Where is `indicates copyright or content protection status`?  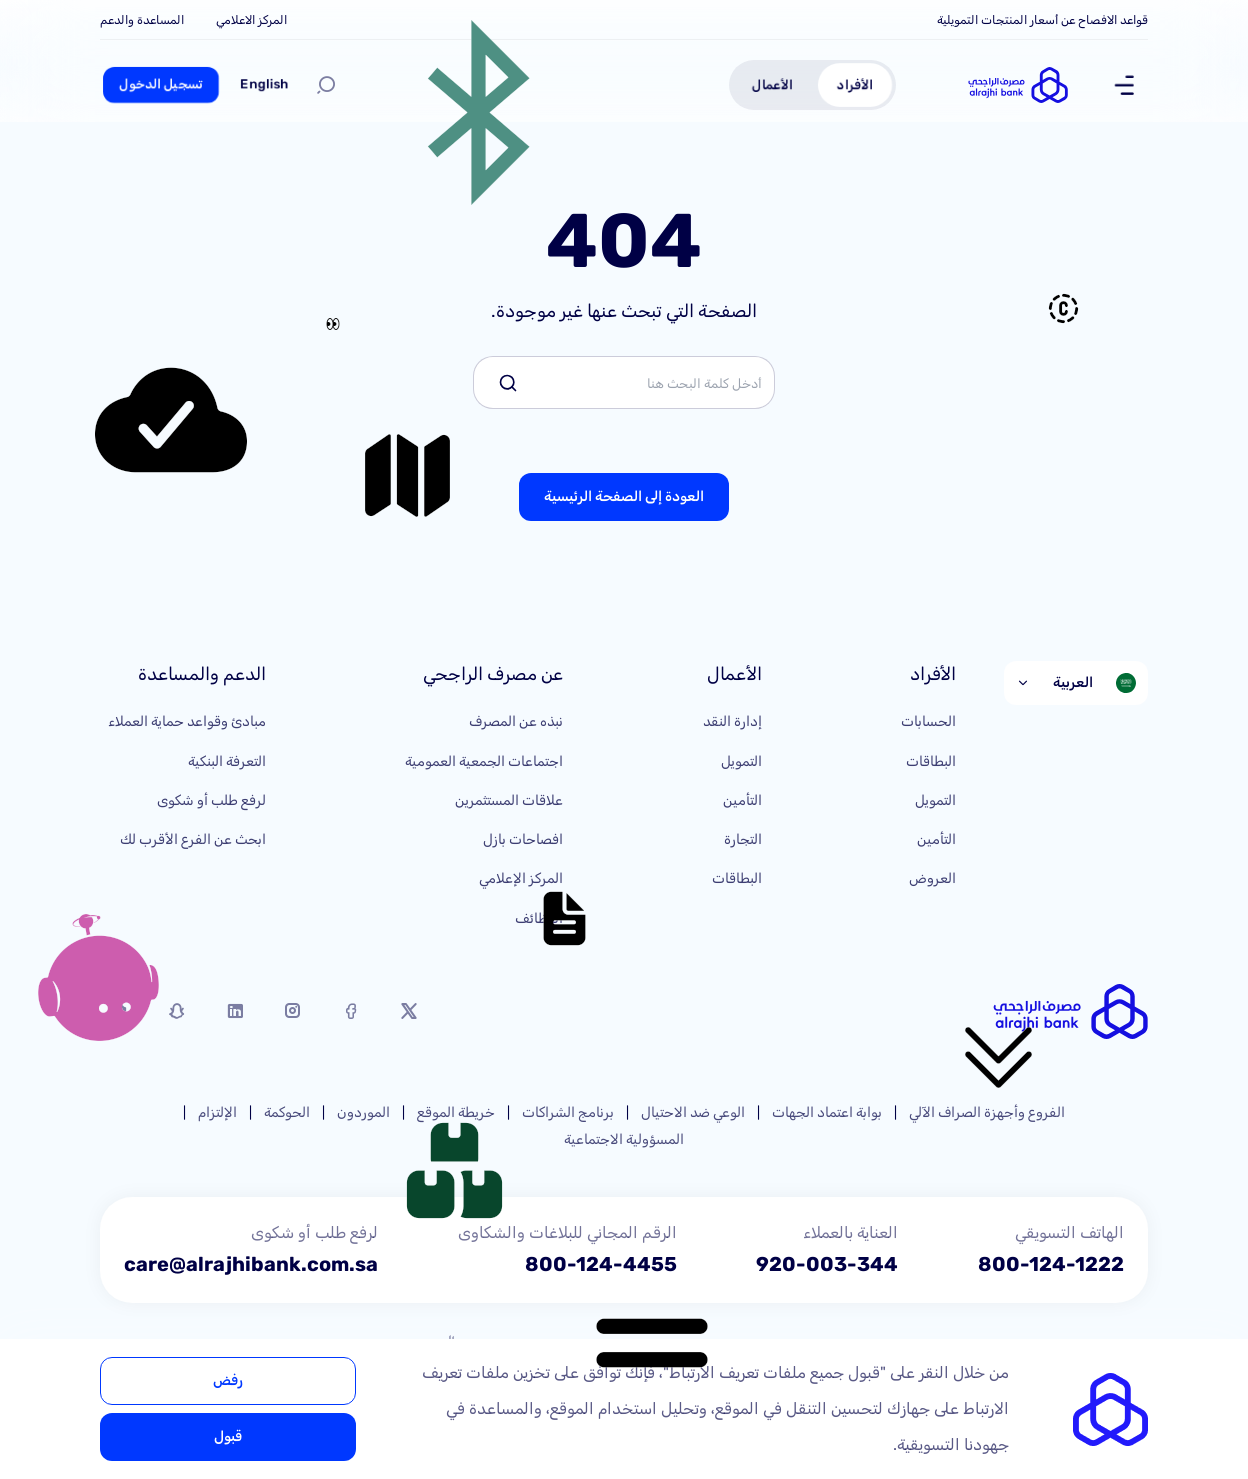 indicates copyright or content protection status is located at coordinates (1063, 308).